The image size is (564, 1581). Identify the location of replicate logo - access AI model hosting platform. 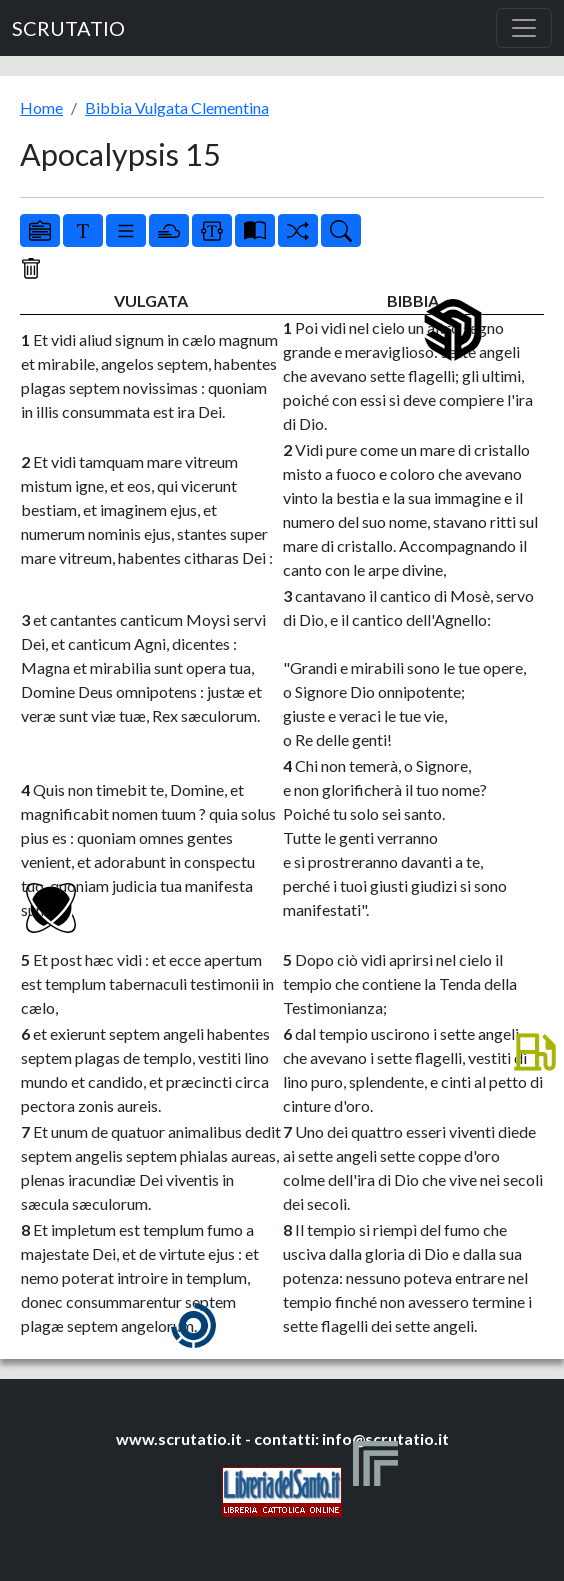
(375, 1463).